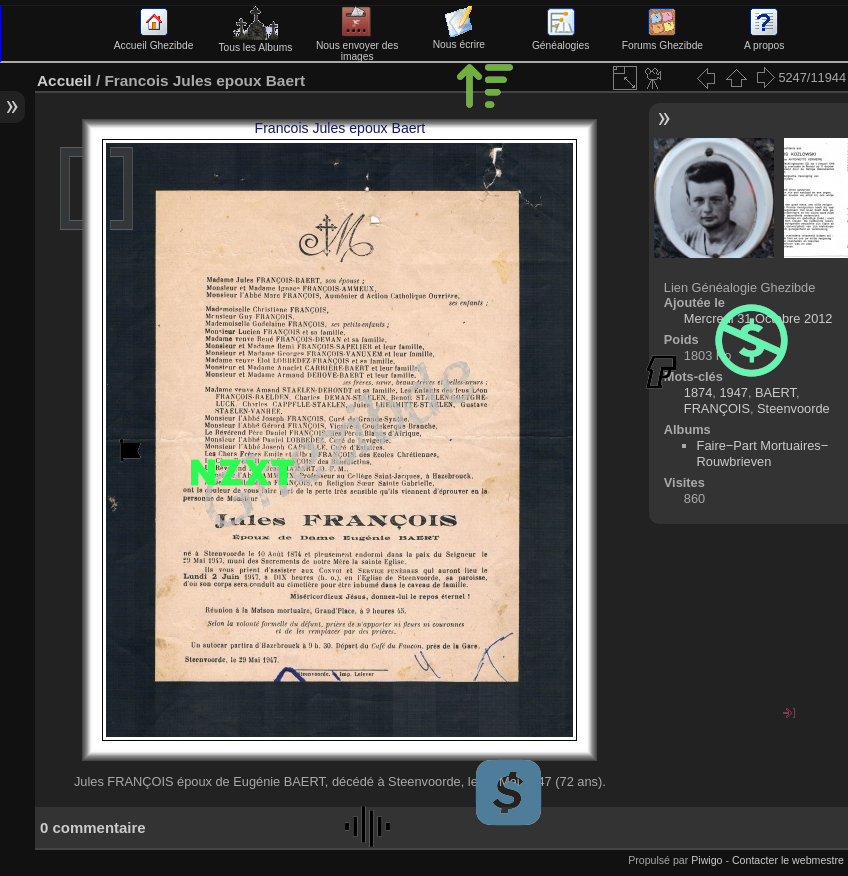 The image size is (848, 876). What do you see at coordinates (661, 372) in the screenshot?
I see `check temperature or thermal readings` at bounding box center [661, 372].